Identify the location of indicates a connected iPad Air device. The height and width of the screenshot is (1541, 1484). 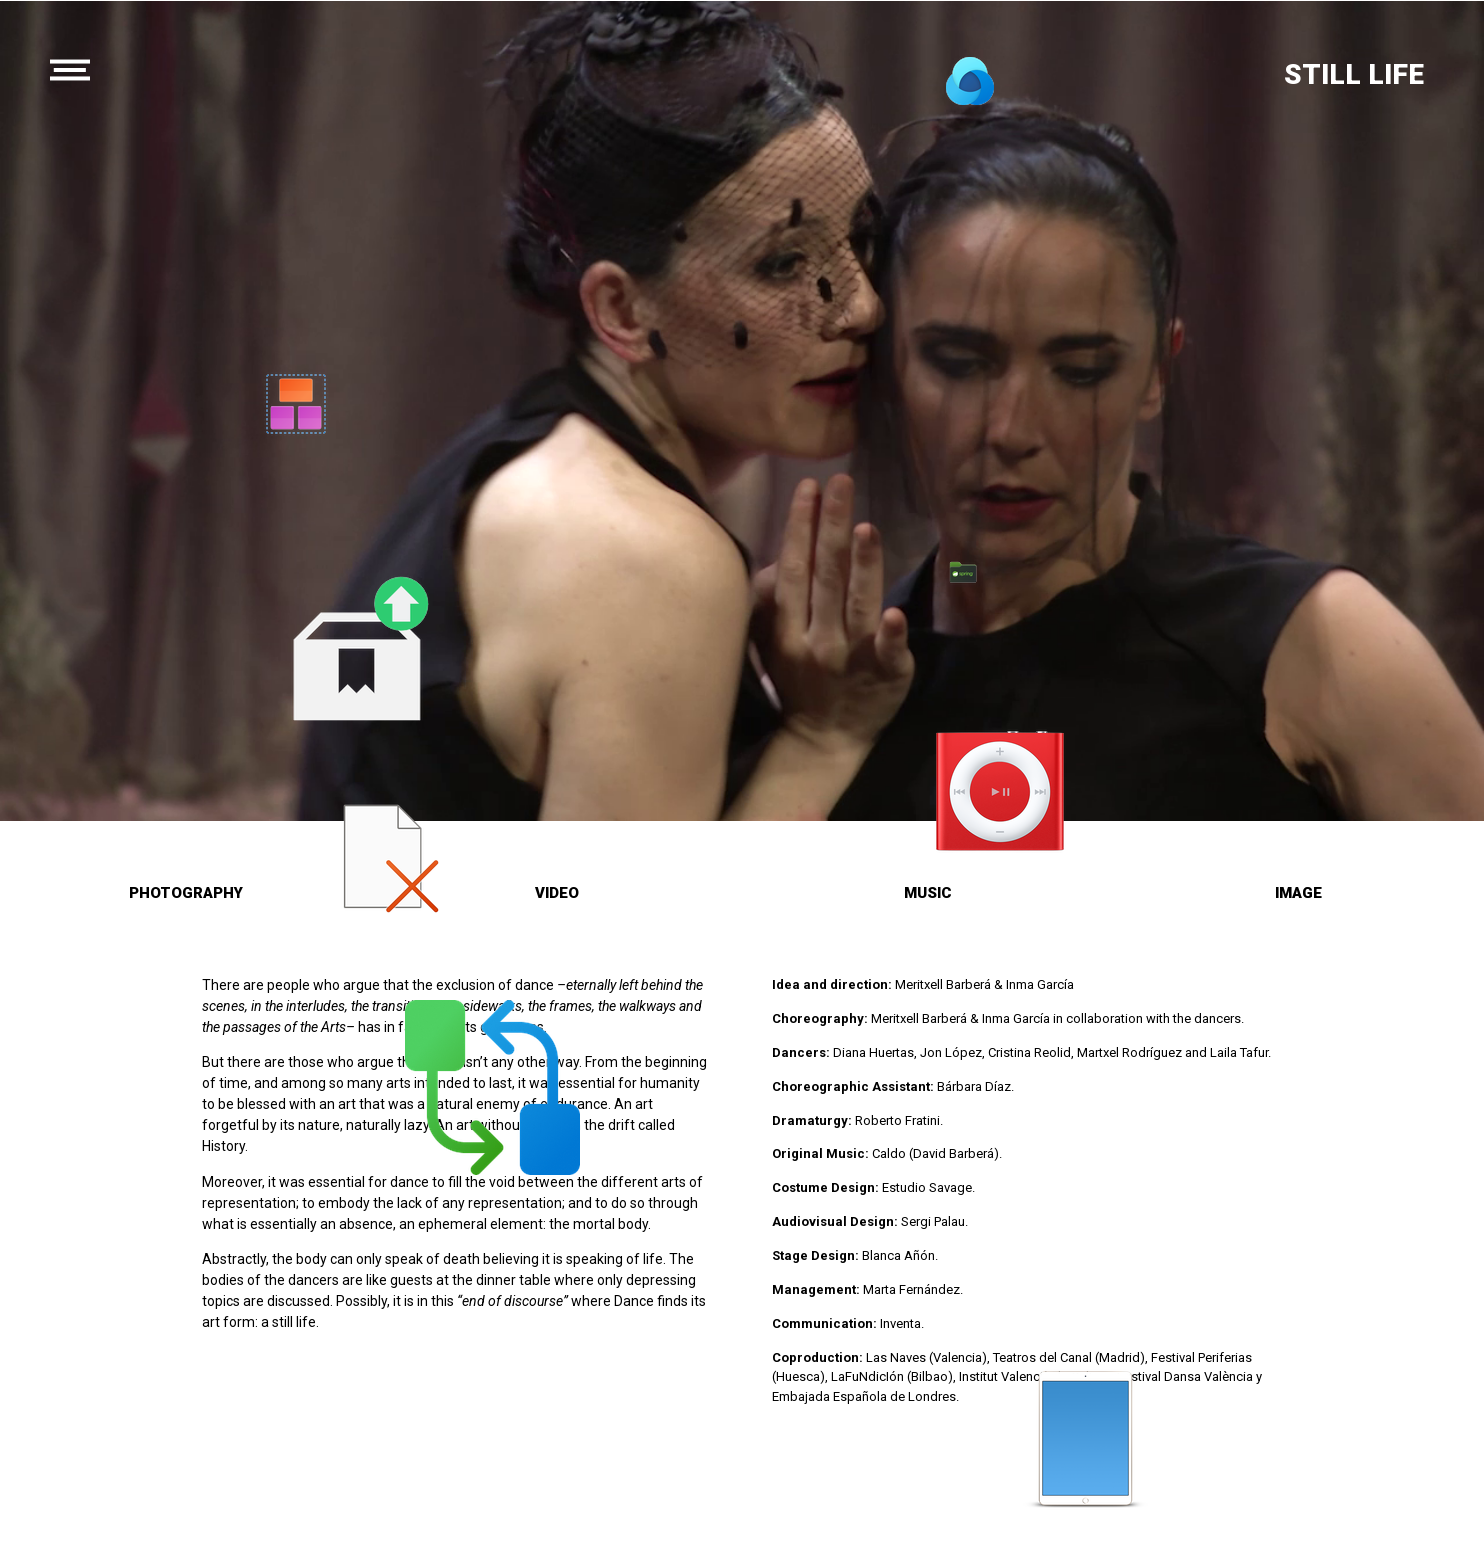
(1085, 1439).